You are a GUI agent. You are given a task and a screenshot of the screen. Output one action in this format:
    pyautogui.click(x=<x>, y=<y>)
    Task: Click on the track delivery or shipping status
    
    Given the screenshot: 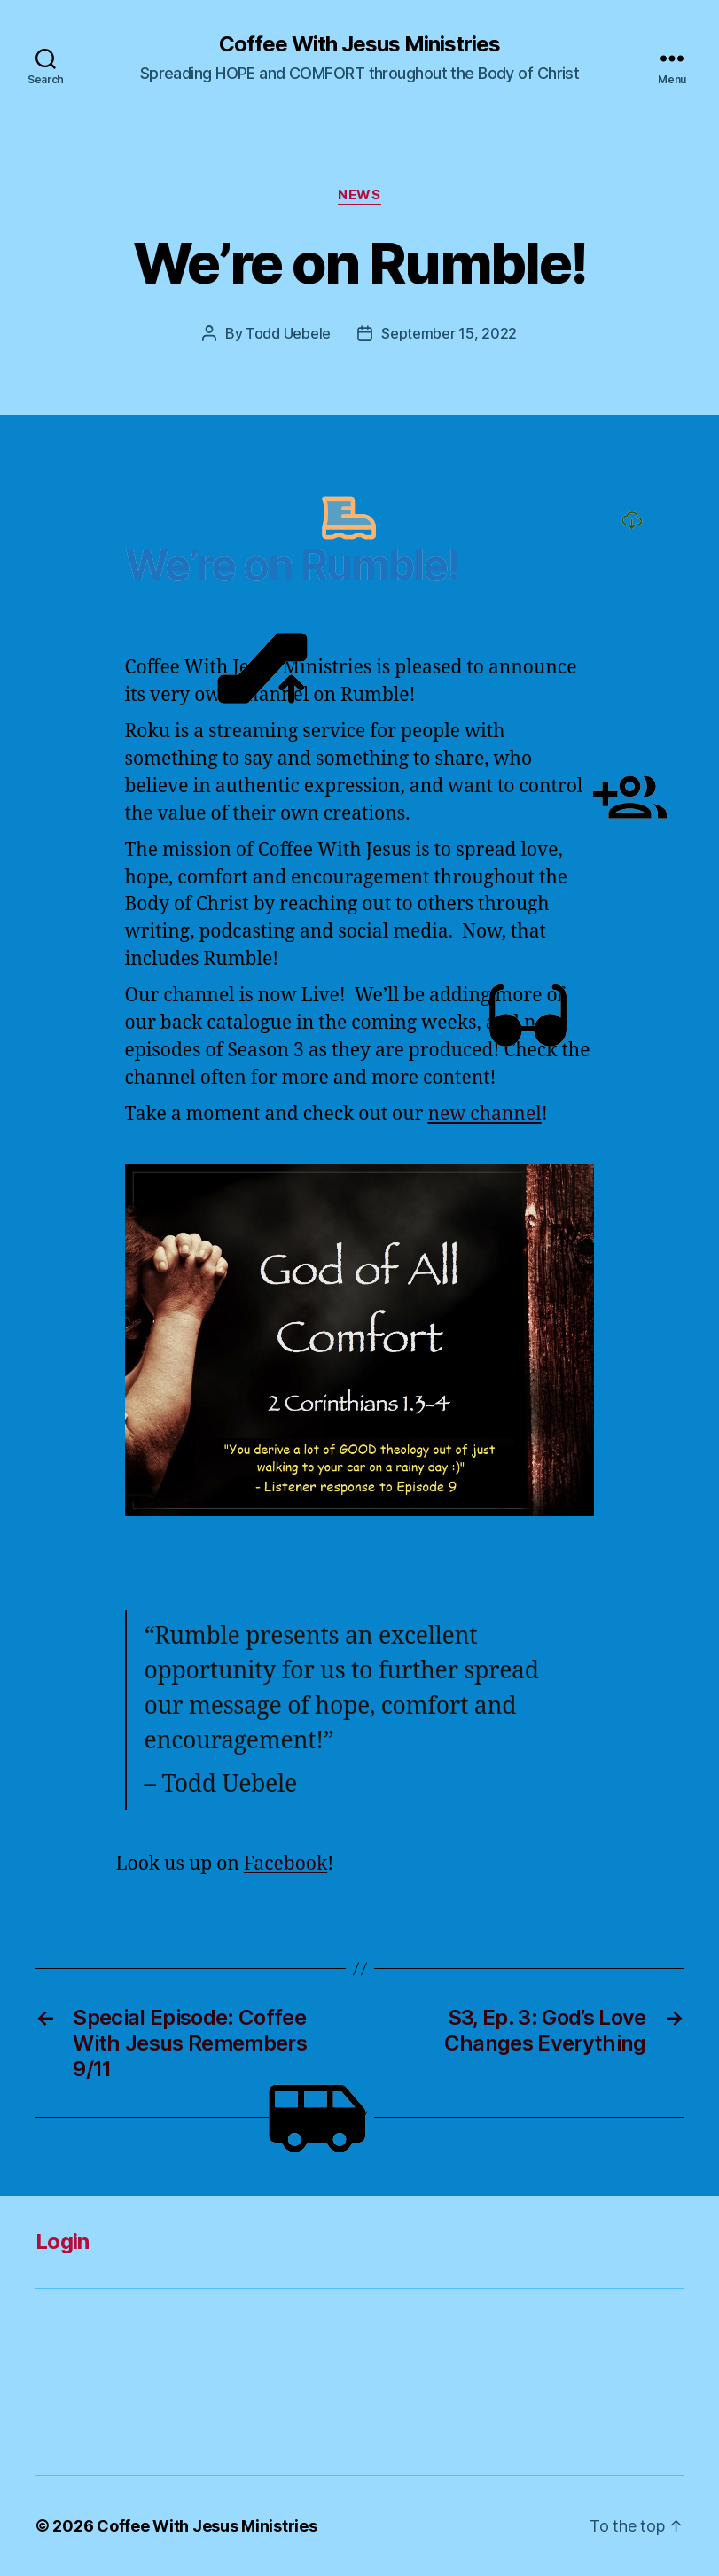 What is the action you would take?
    pyautogui.click(x=314, y=2117)
    